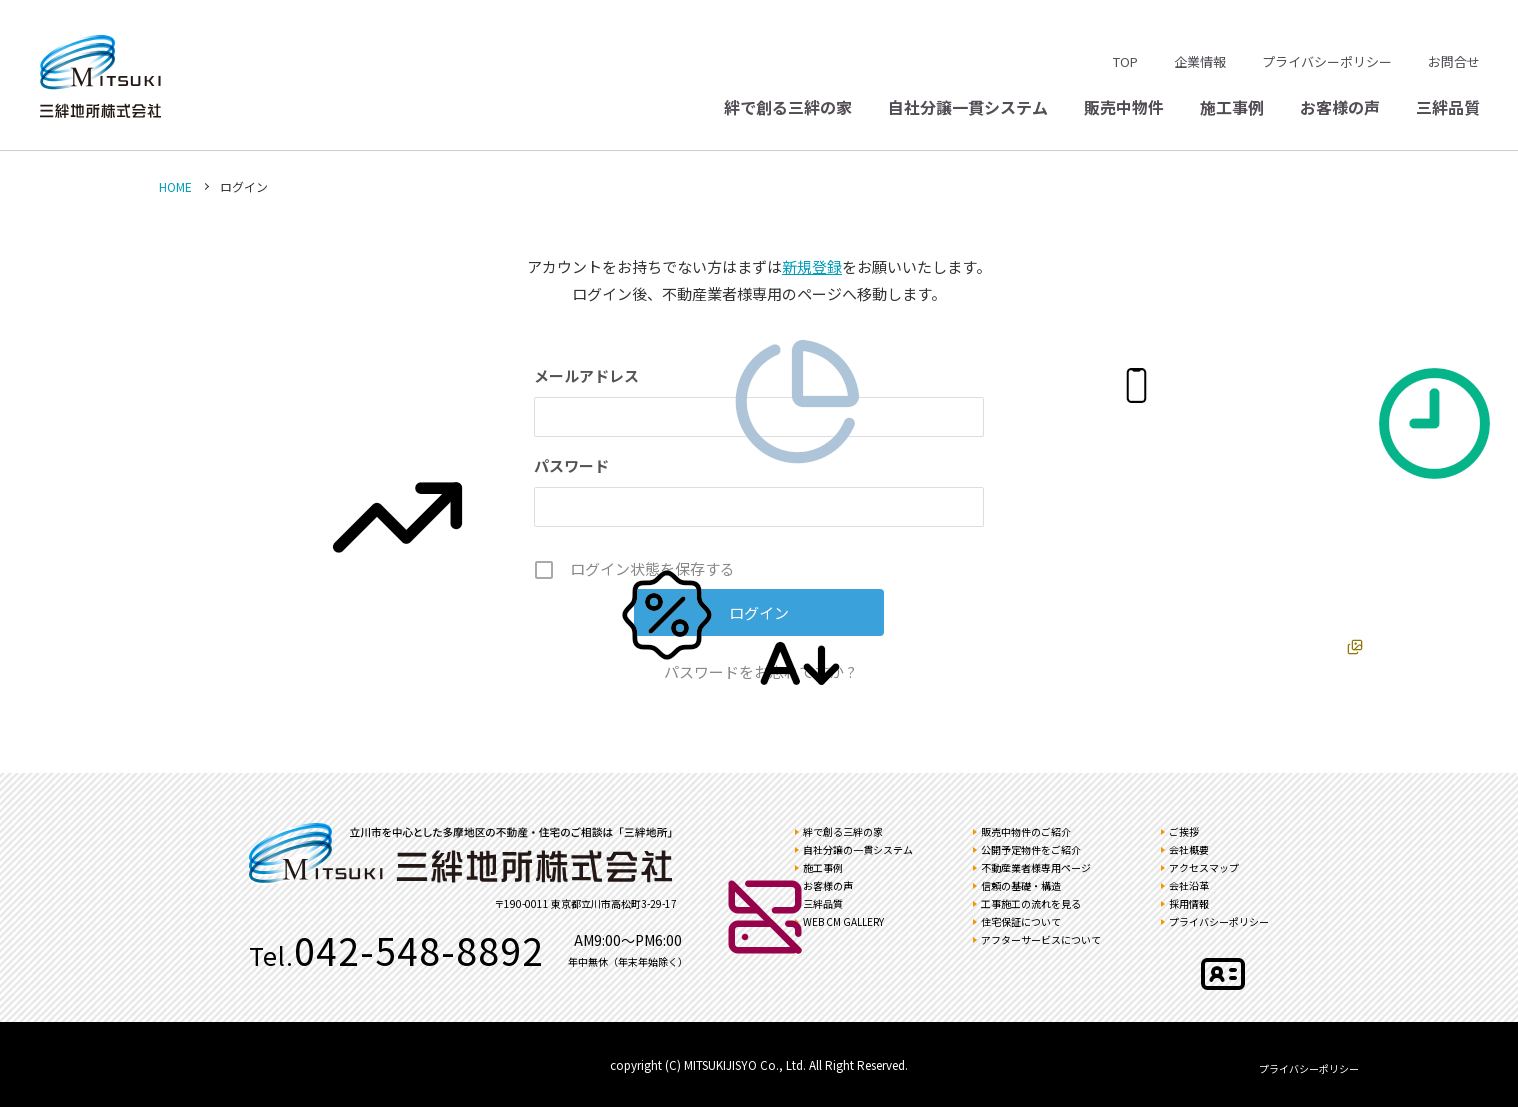  Describe the element at coordinates (1434, 423) in the screenshot. I see `view current time` at that location.